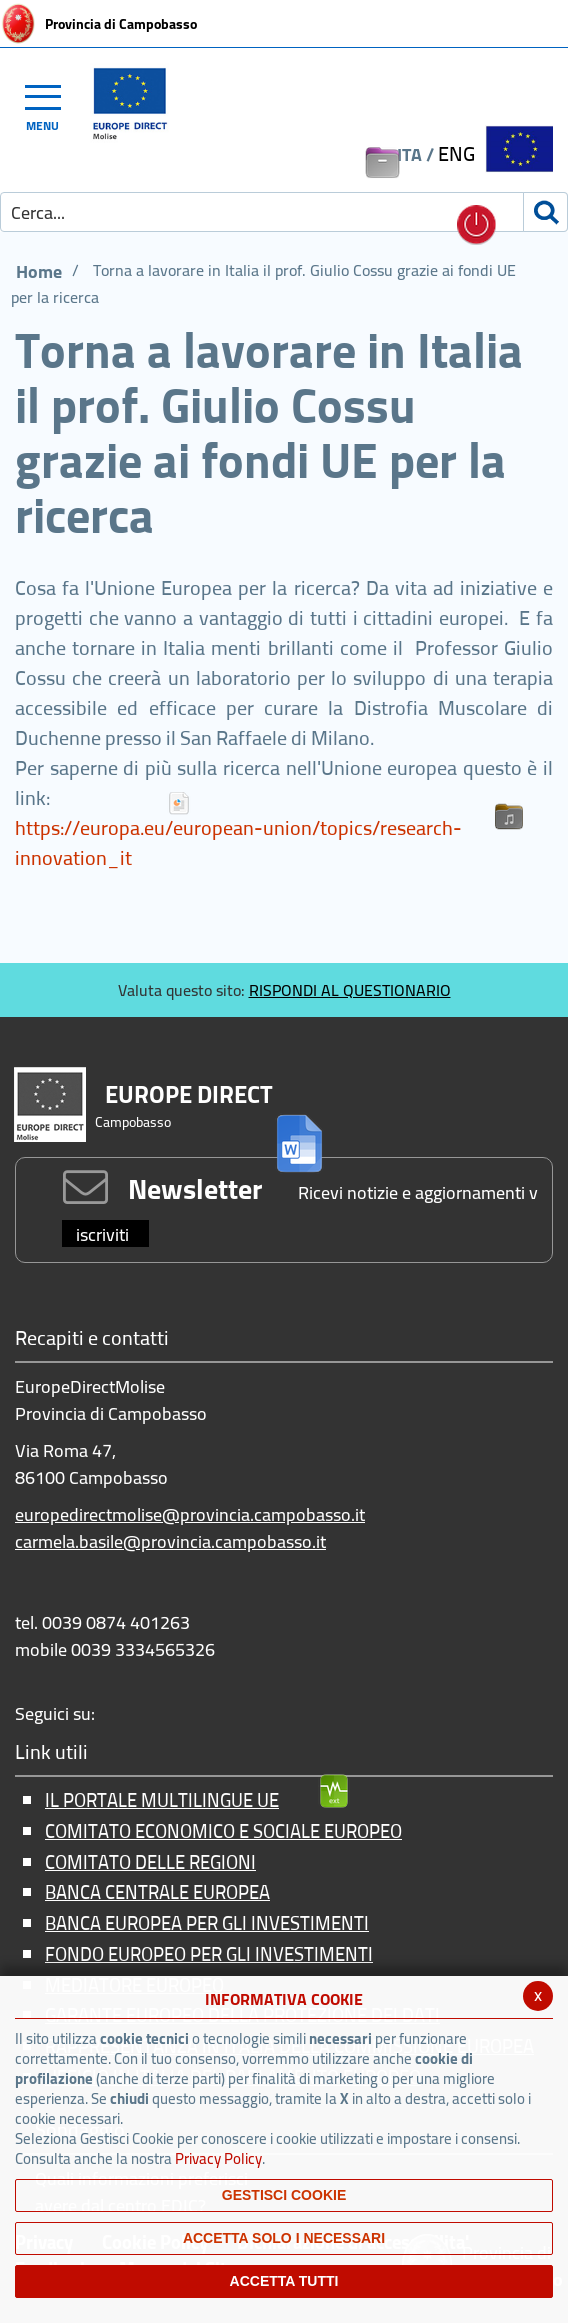  I want to click on virtualbox extension pack file, so click(334, 1791).